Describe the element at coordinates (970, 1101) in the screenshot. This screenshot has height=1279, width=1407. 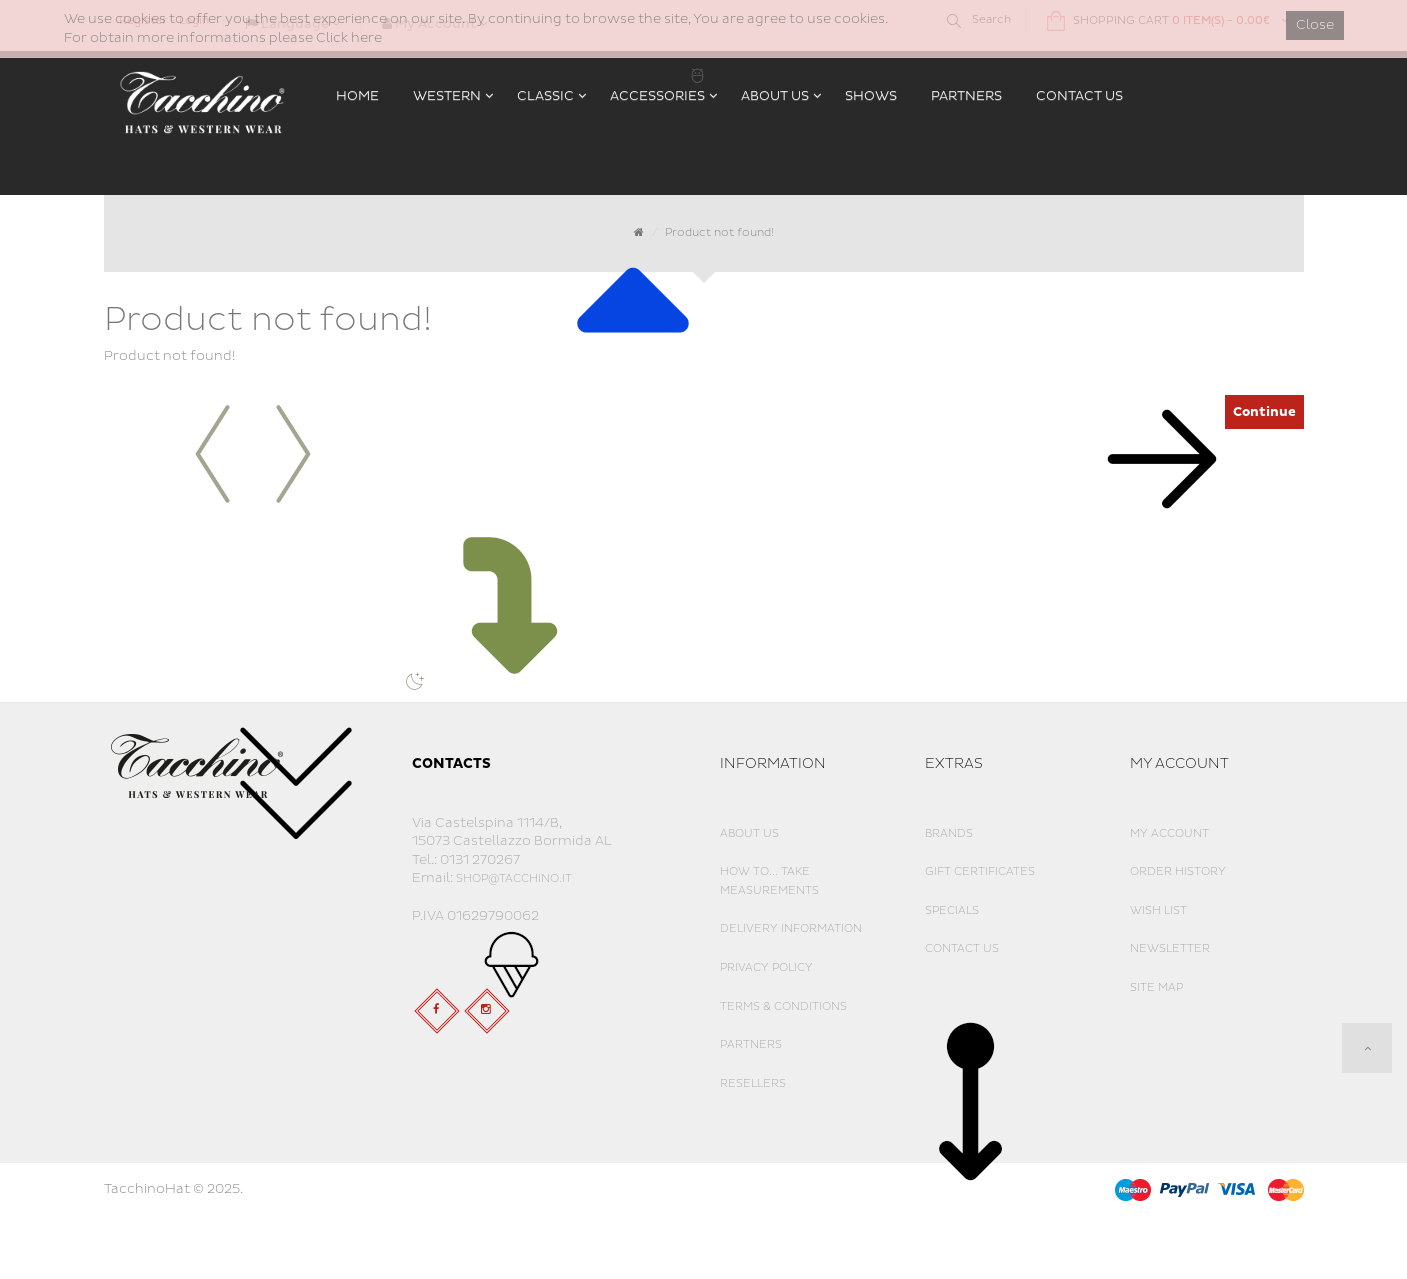
I see `scroll down or view more content` at that location.